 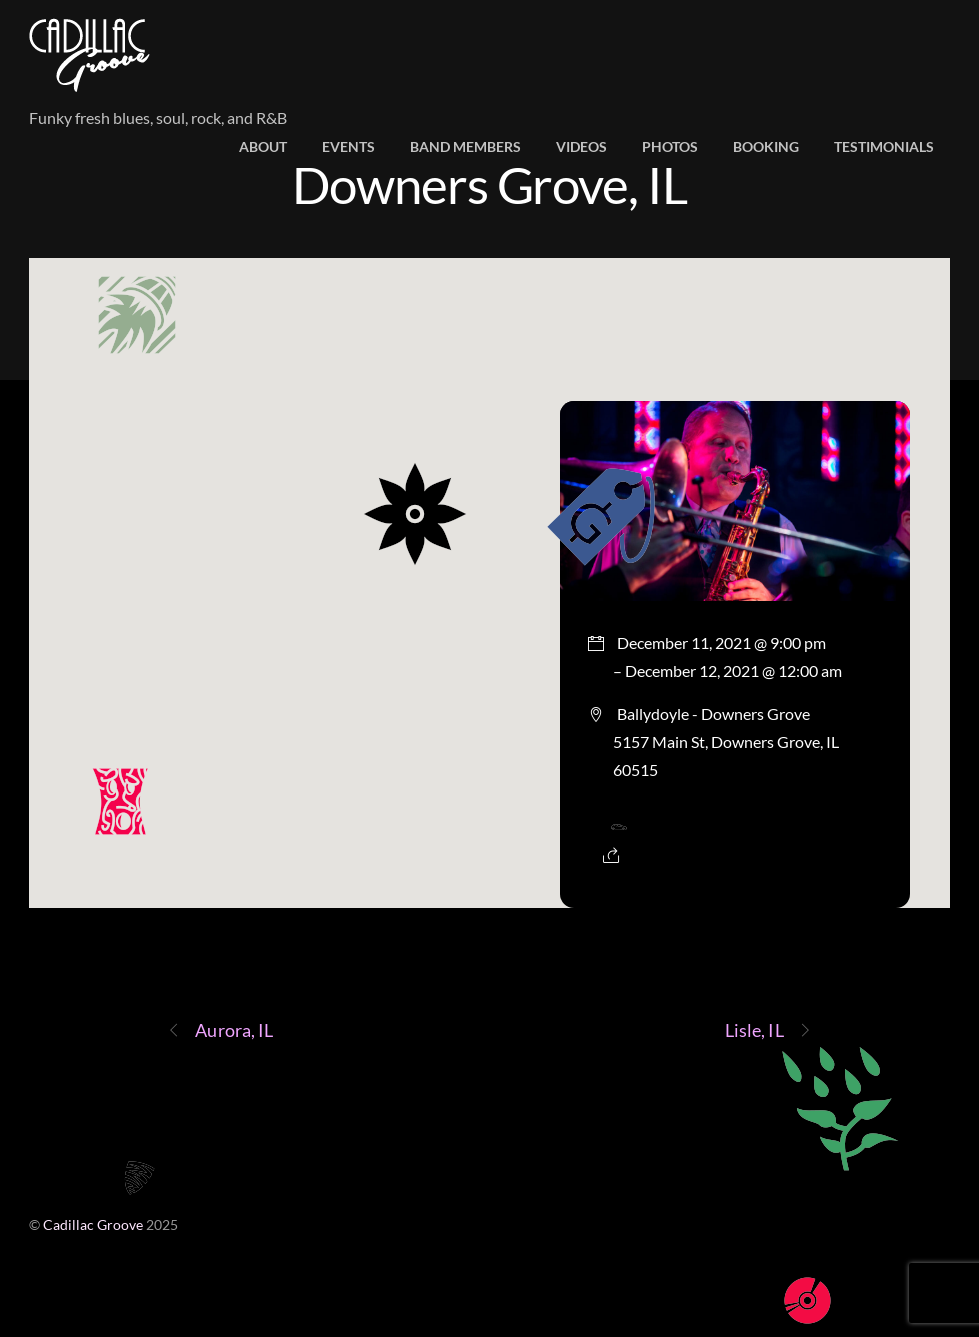 I want to click on represents a forest spirit or nature character in a game, so click(x=120, y=801).